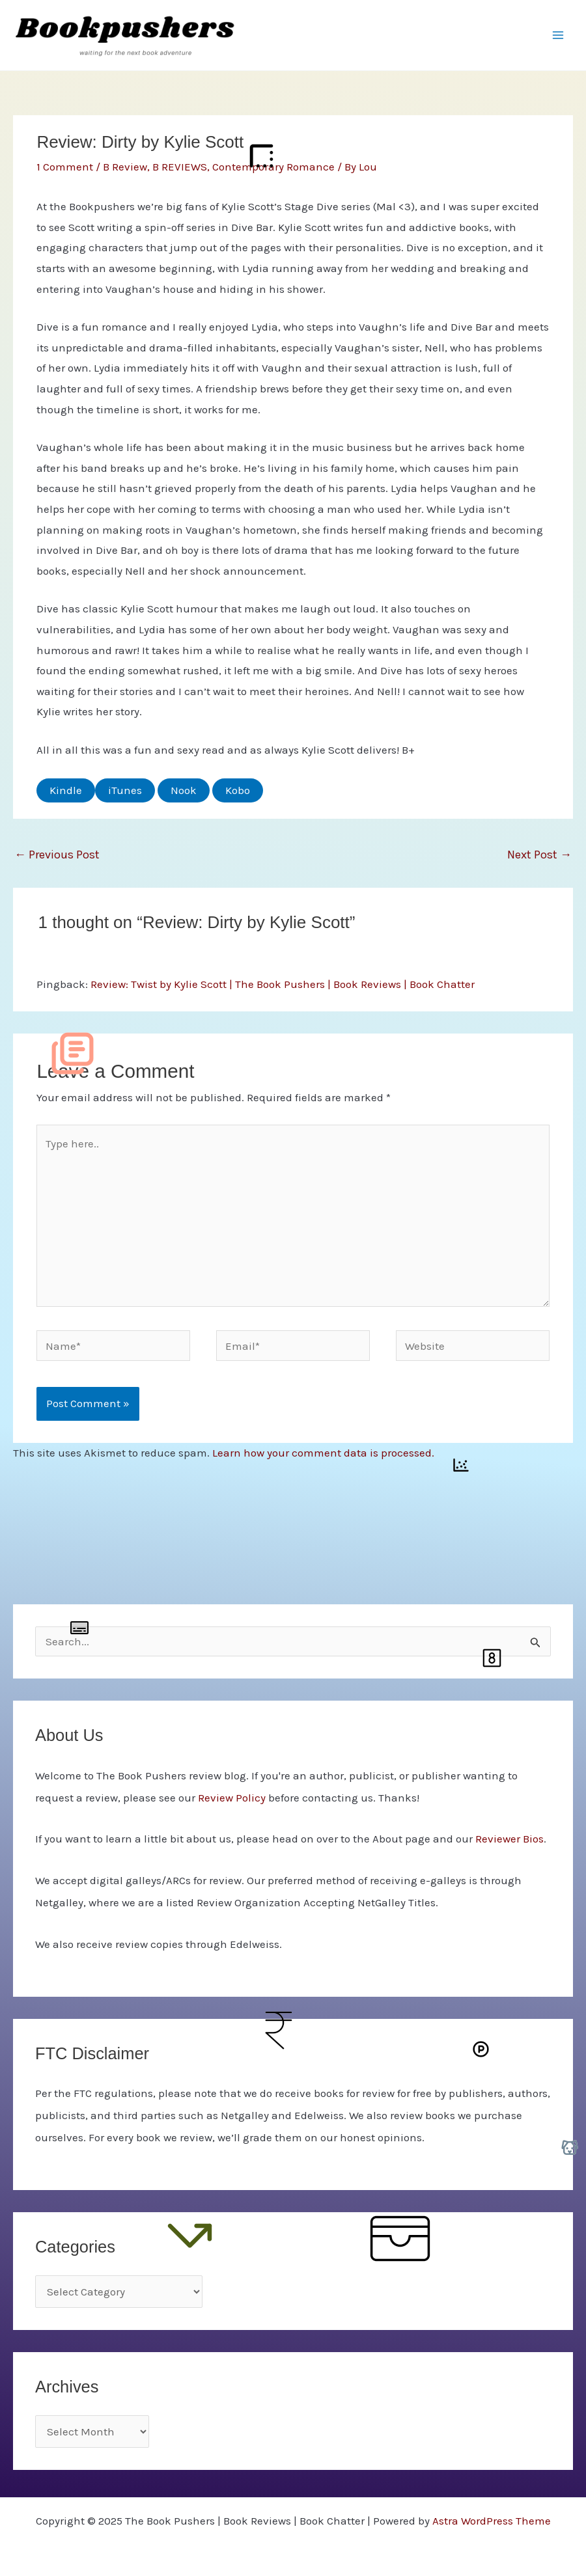 This screenshot has height=2576, width=586. What do you see at coordinates (492, 1658) in the screenshot?
I see `select or input the number eight` at bounding box center [492, 1658].